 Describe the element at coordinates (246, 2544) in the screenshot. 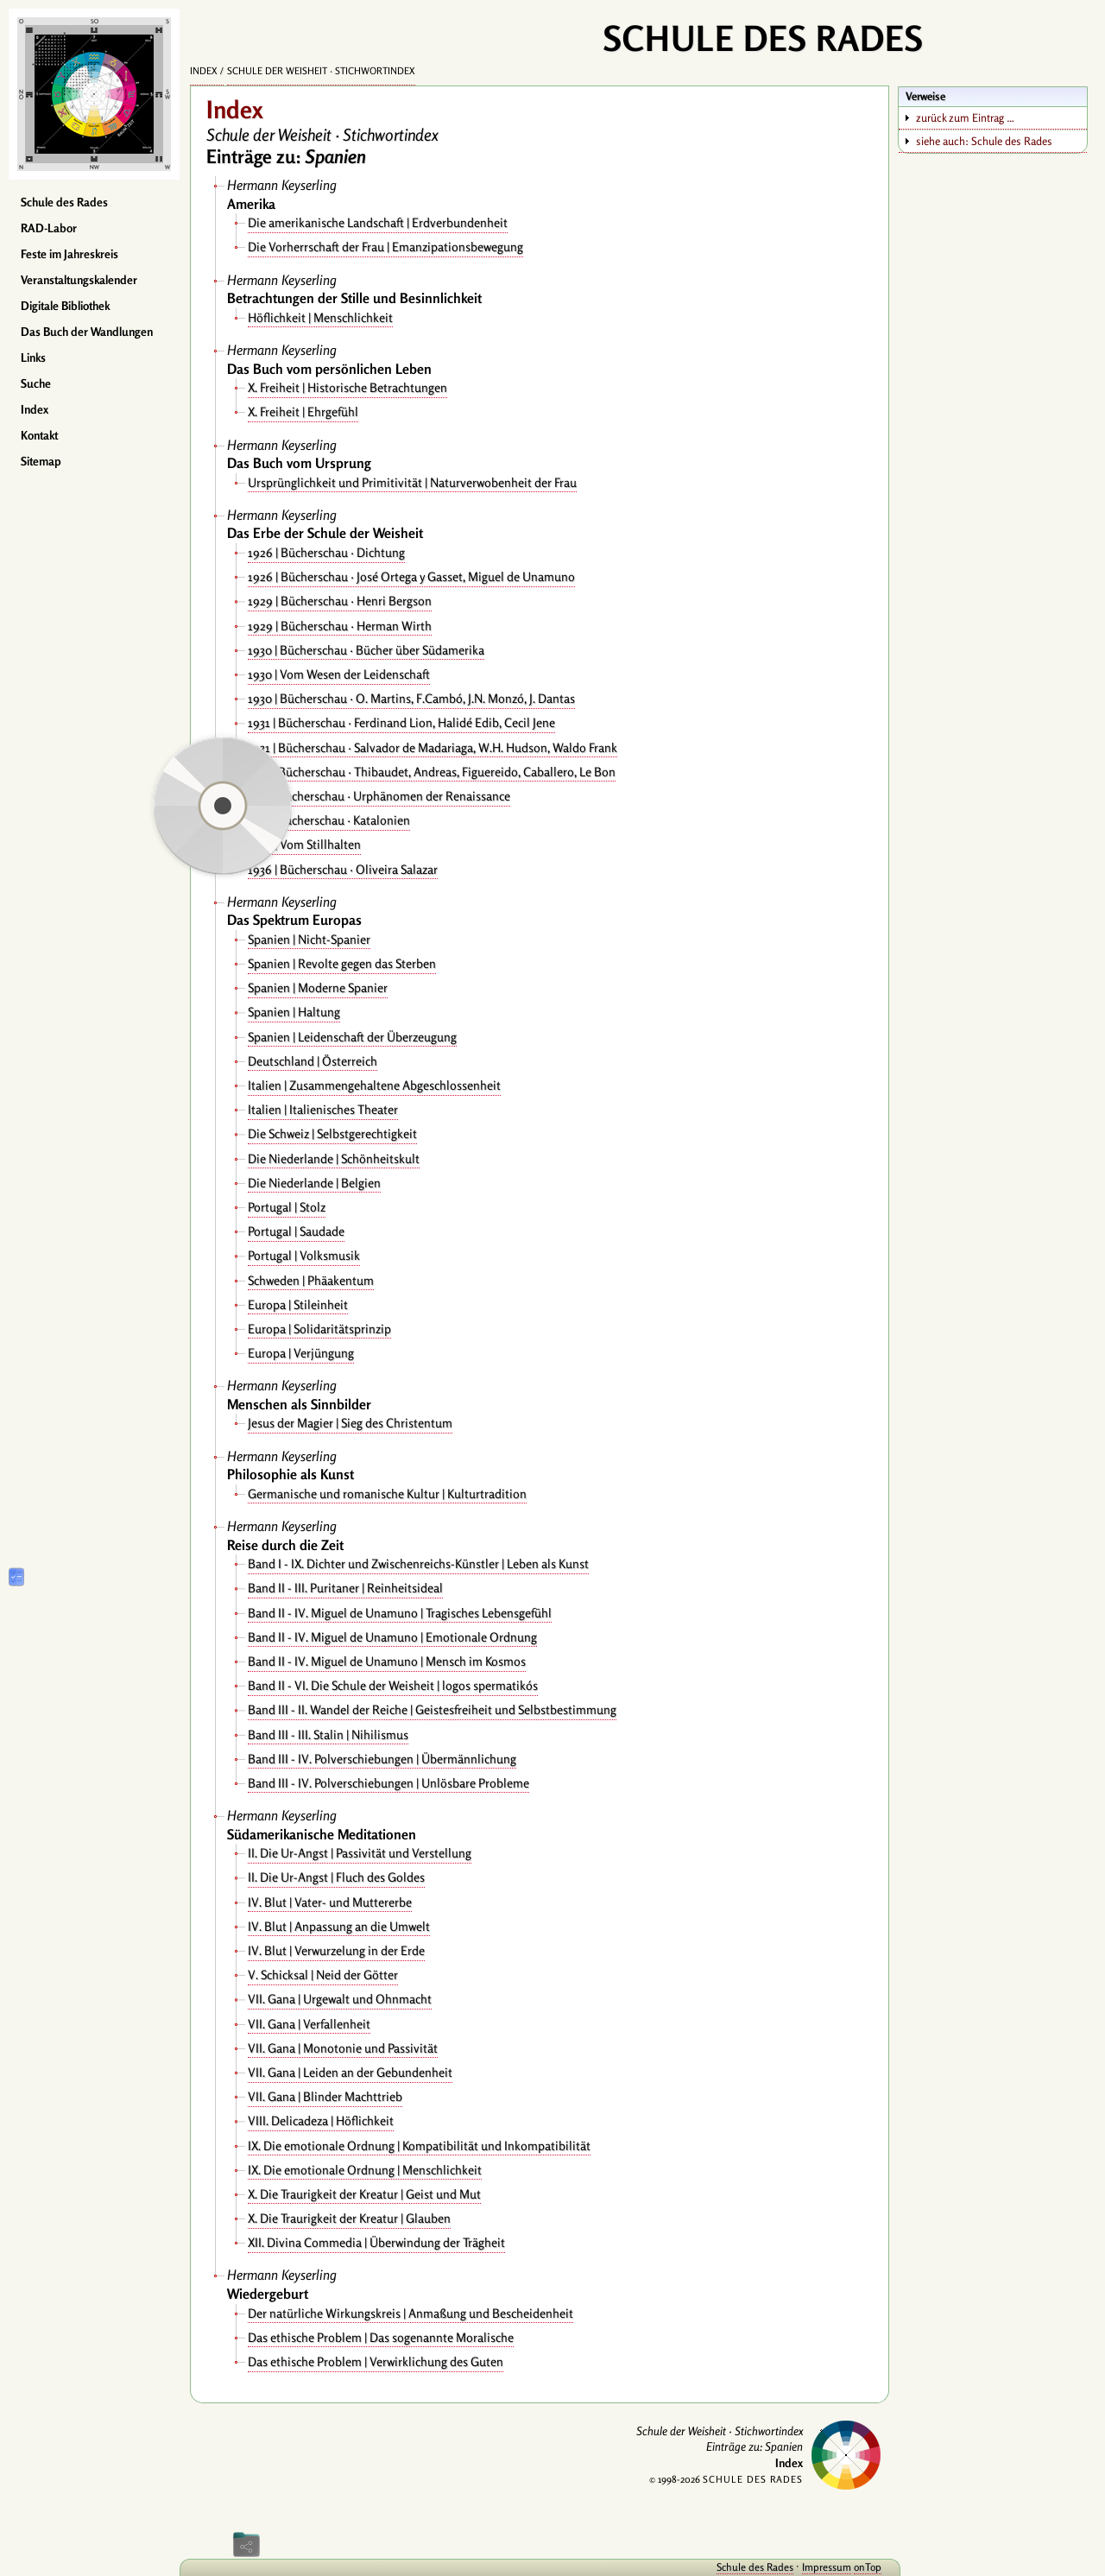

I see `access your public shared folder` at that location.